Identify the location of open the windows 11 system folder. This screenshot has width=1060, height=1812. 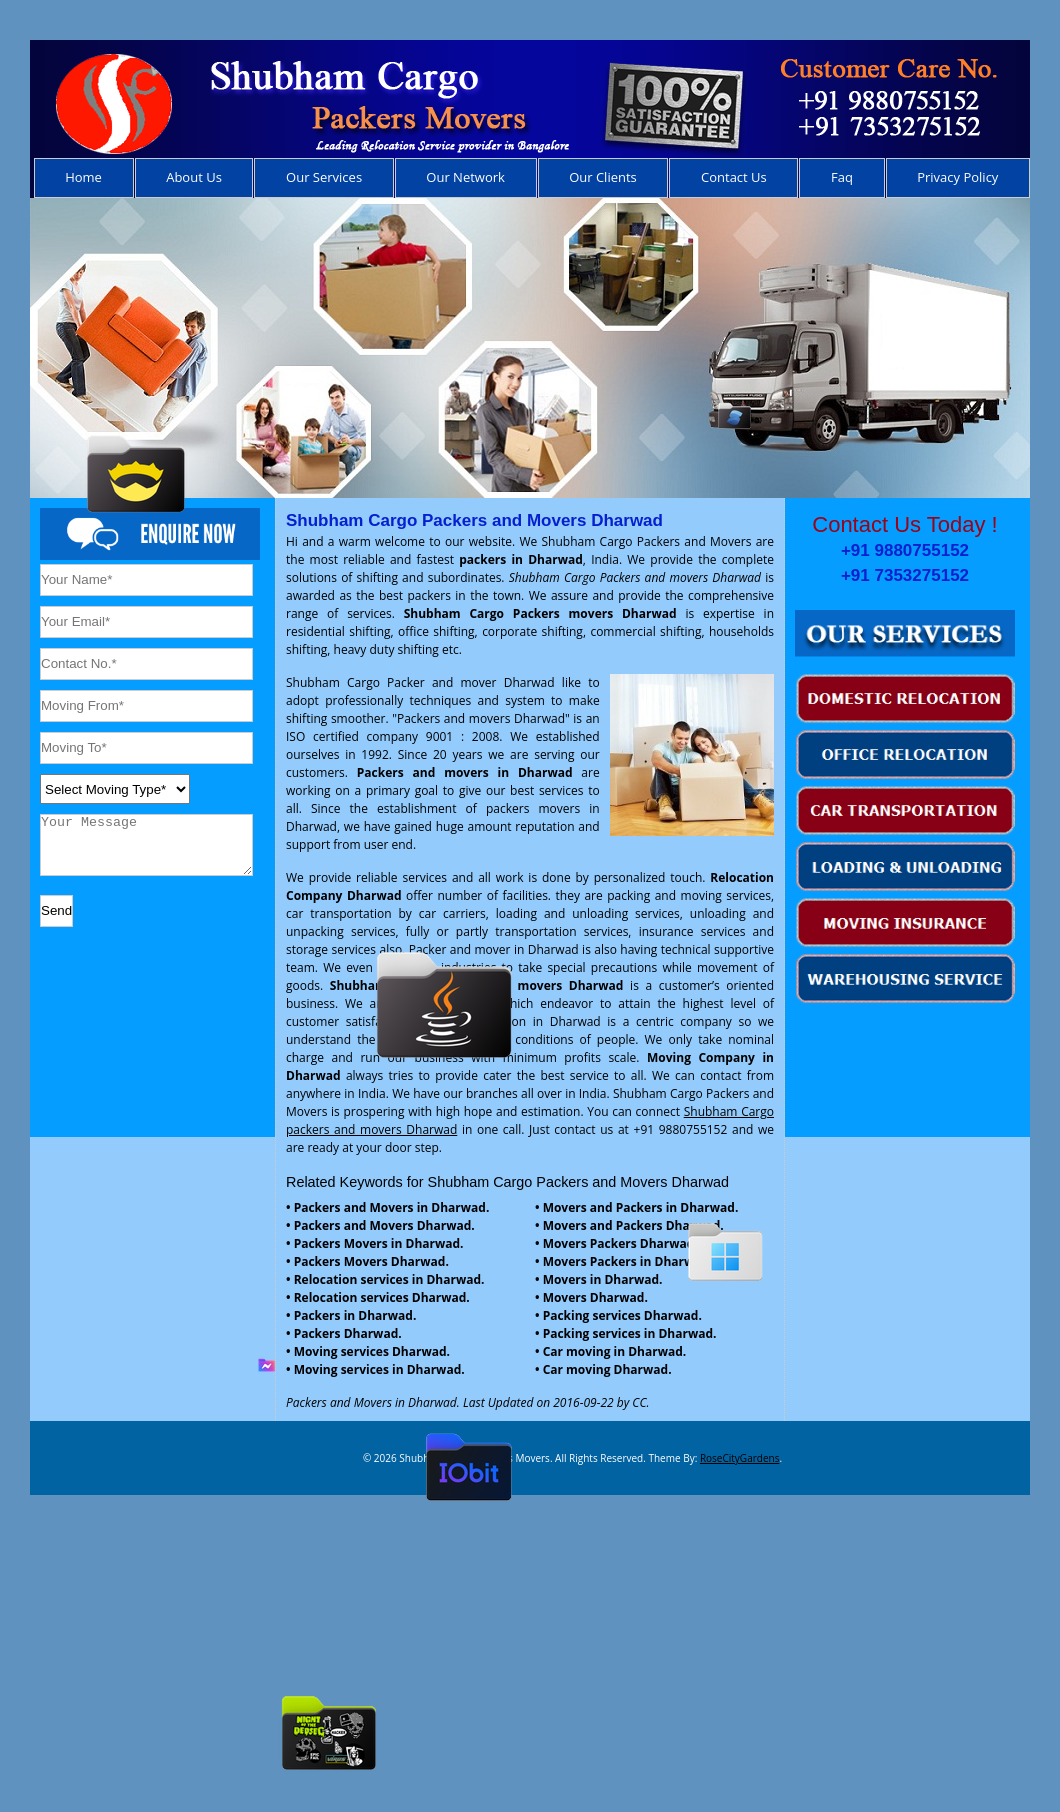
(725, 1254).